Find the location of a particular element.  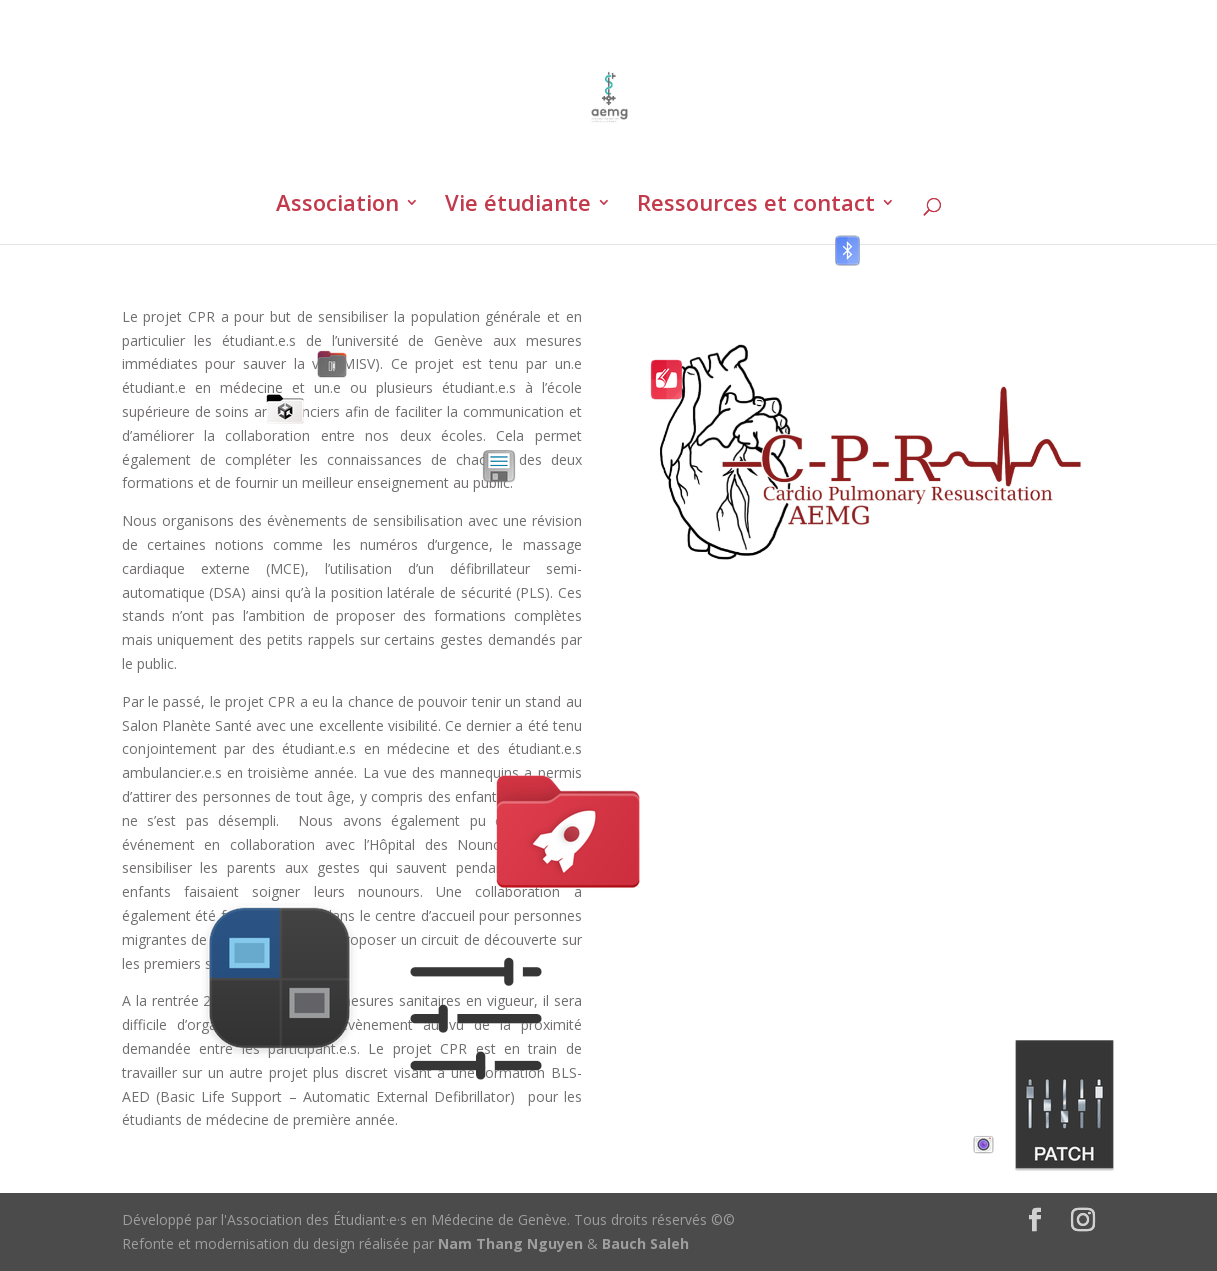

open unity game engine project files is located at coordinates (285, 410).